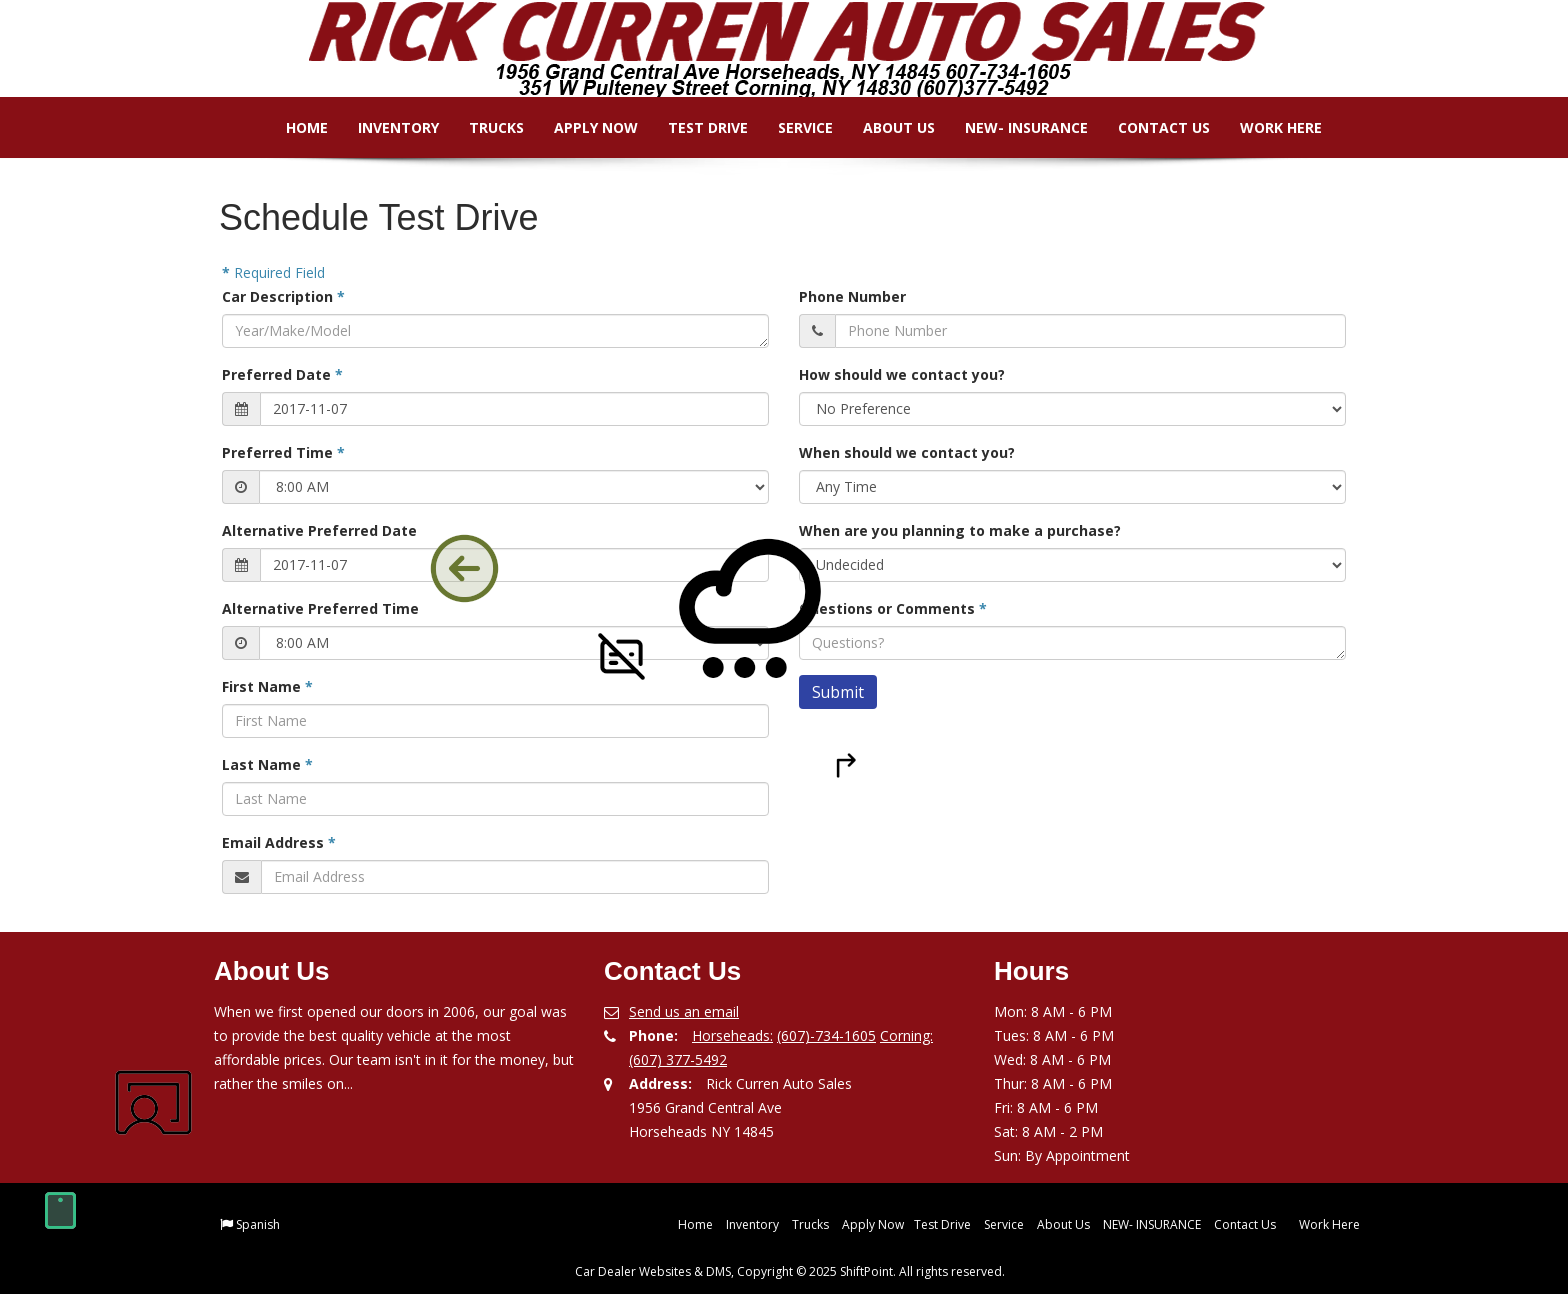  What do you see at coordinates (621, 656) in the screenshot?
I see `turn off closed captions` at bounding box center [621, 656].